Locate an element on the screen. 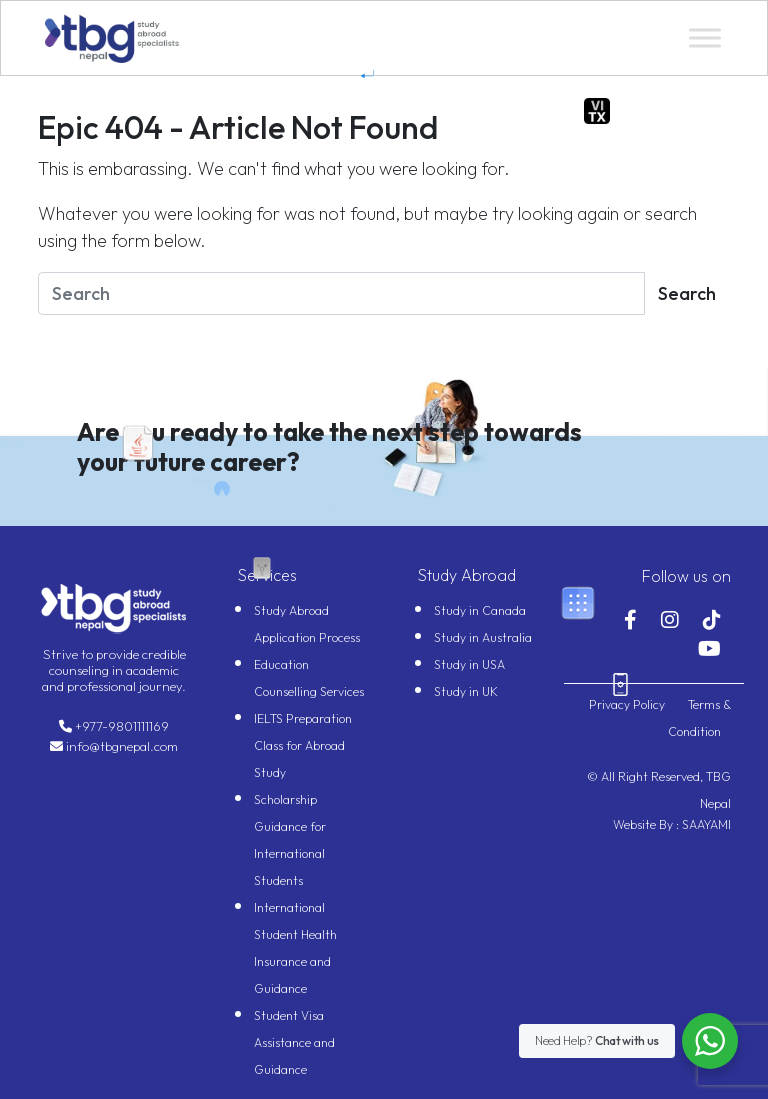 Image resolution: width=768 pixels, height=1099 pixels. indicates kde connect is running in the system tray is located at coordinates (620, 684).